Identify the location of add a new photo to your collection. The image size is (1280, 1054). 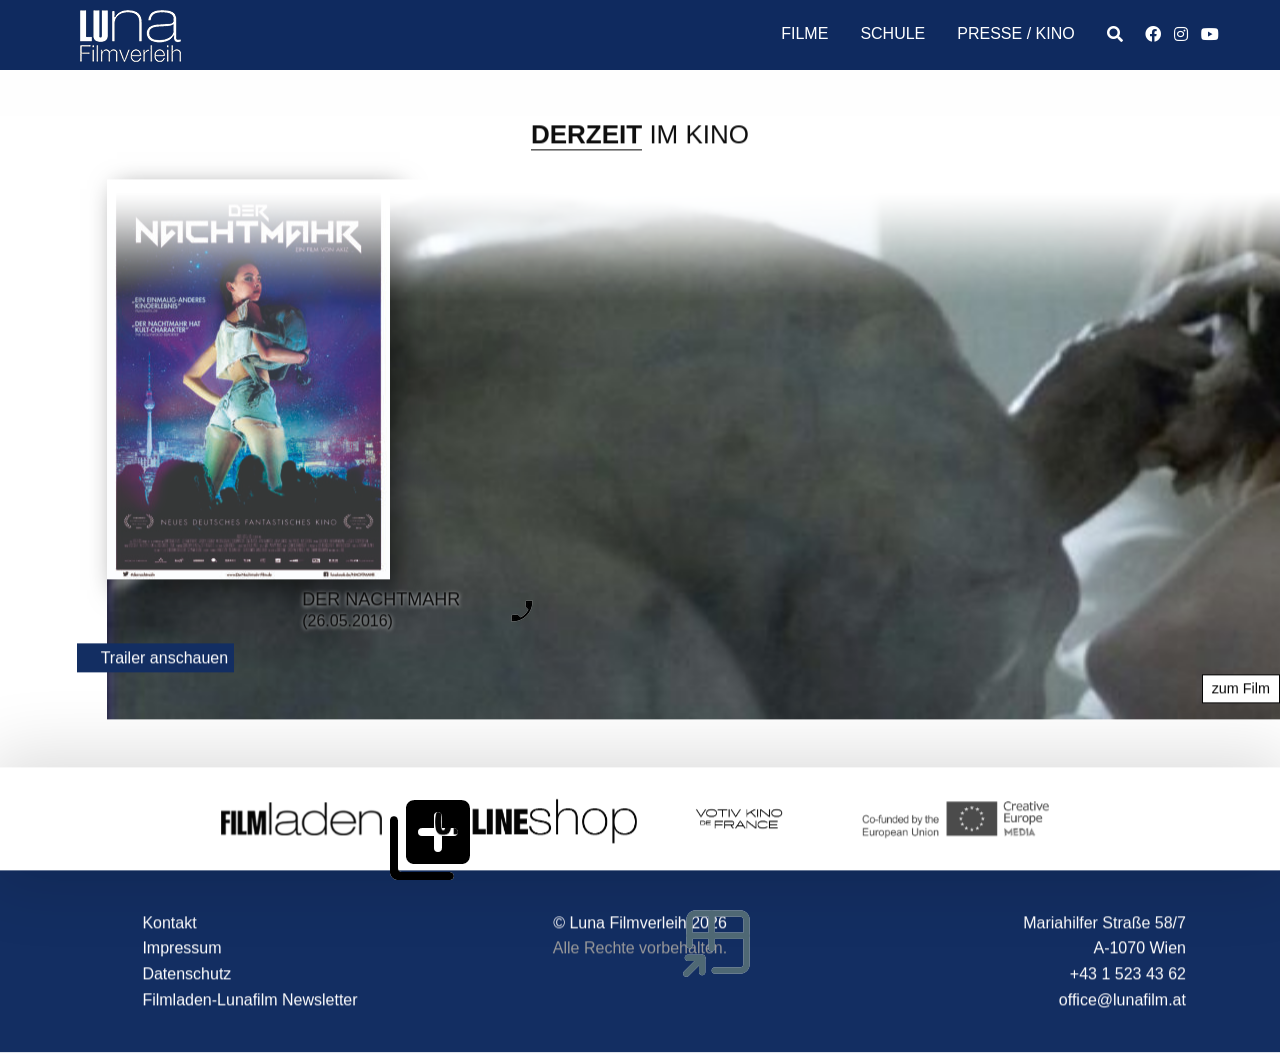
(430, 840).